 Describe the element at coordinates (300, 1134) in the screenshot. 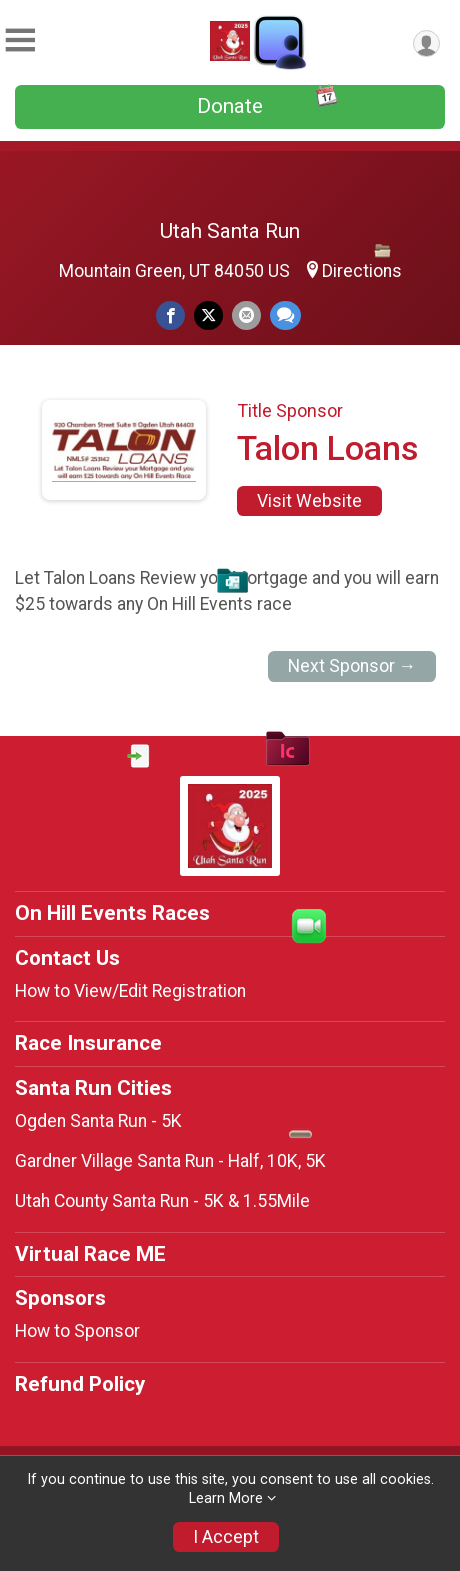

I see `beats pill speaker in champagne color` at that location.